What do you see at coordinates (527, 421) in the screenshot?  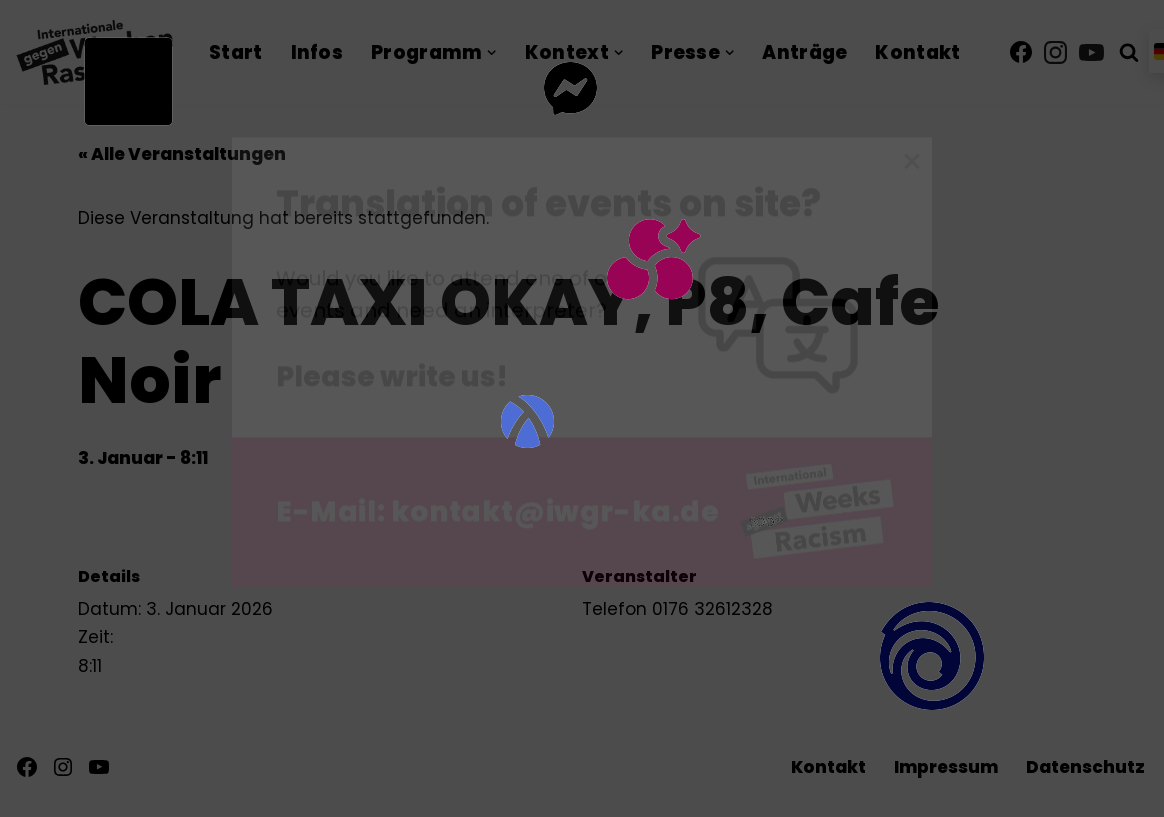 I see `racket programming language logo` at bounding box center [527, 421].